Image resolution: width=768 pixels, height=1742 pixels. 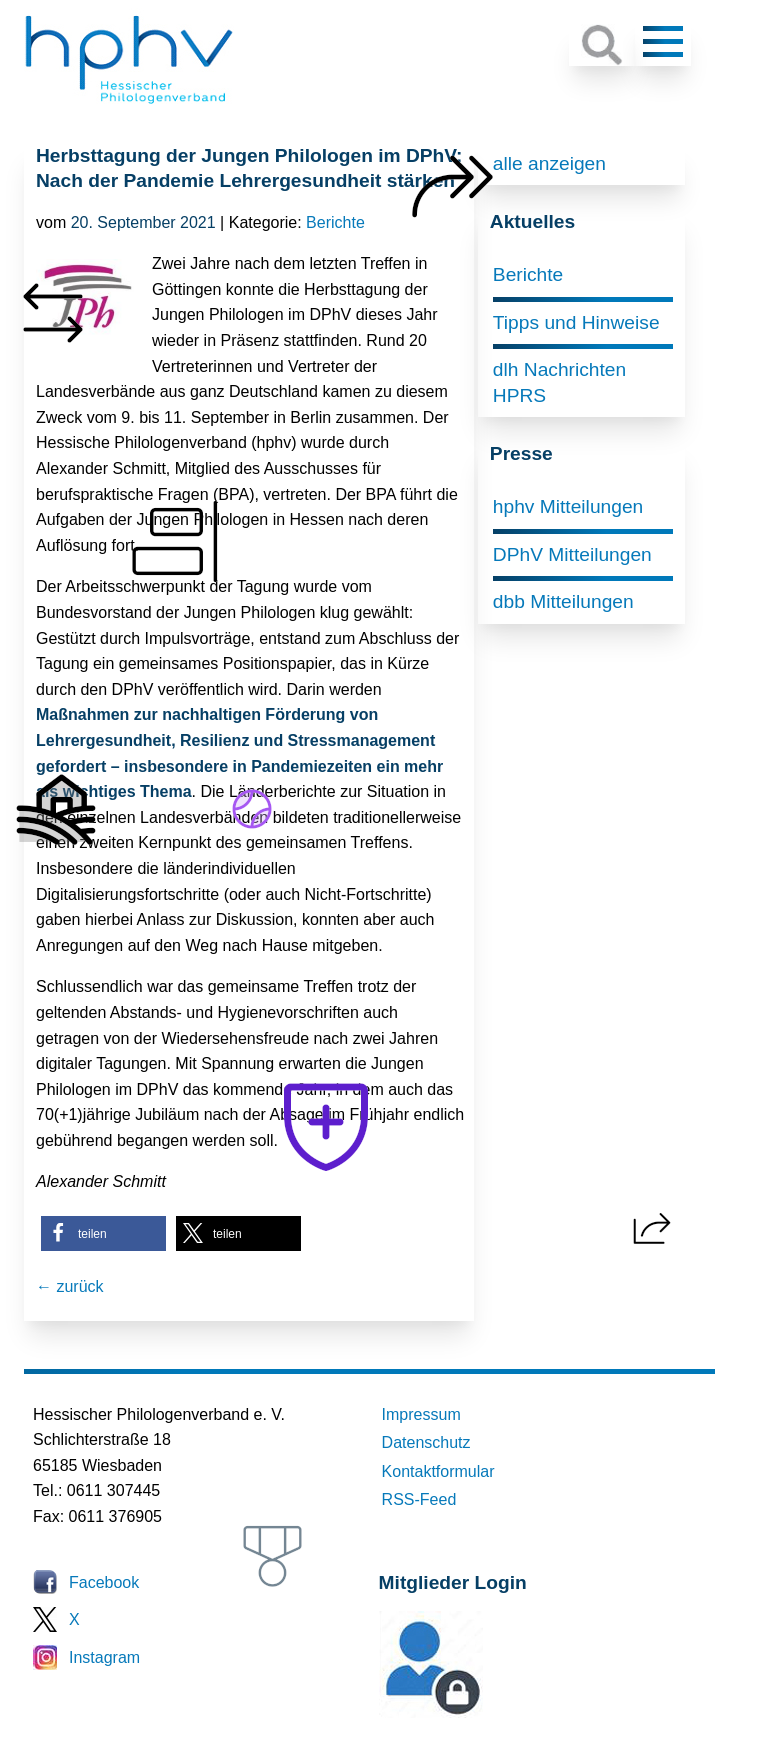 What do you see at coordinates (272, 1552) in the screenshot?
I see `view achievements or awards` at bounding box center [272, 1552].